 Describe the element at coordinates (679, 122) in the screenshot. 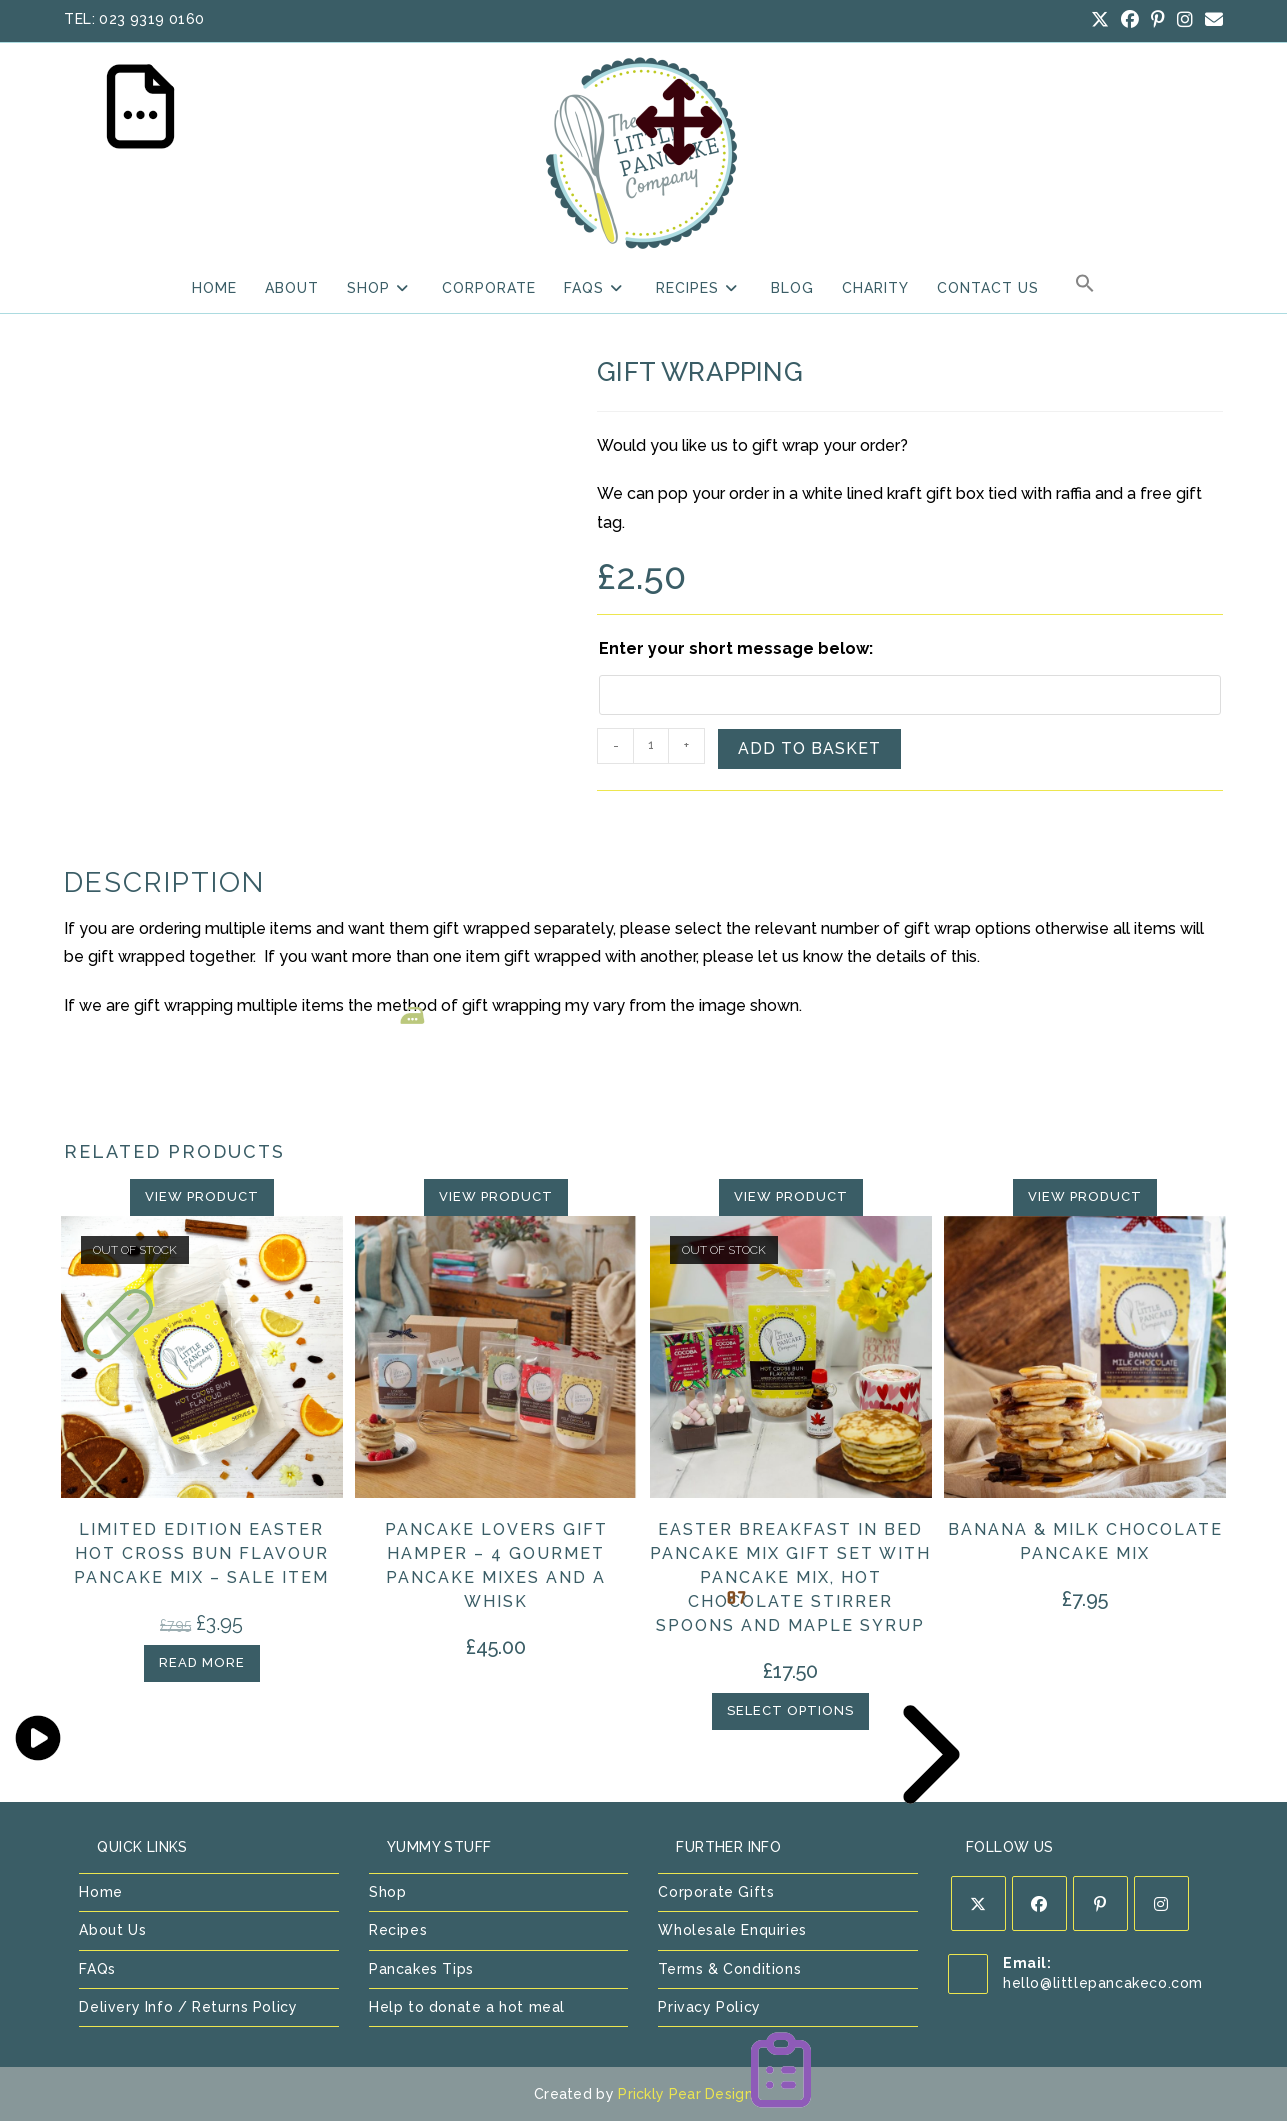

I see `move or reposition an element` at that location.